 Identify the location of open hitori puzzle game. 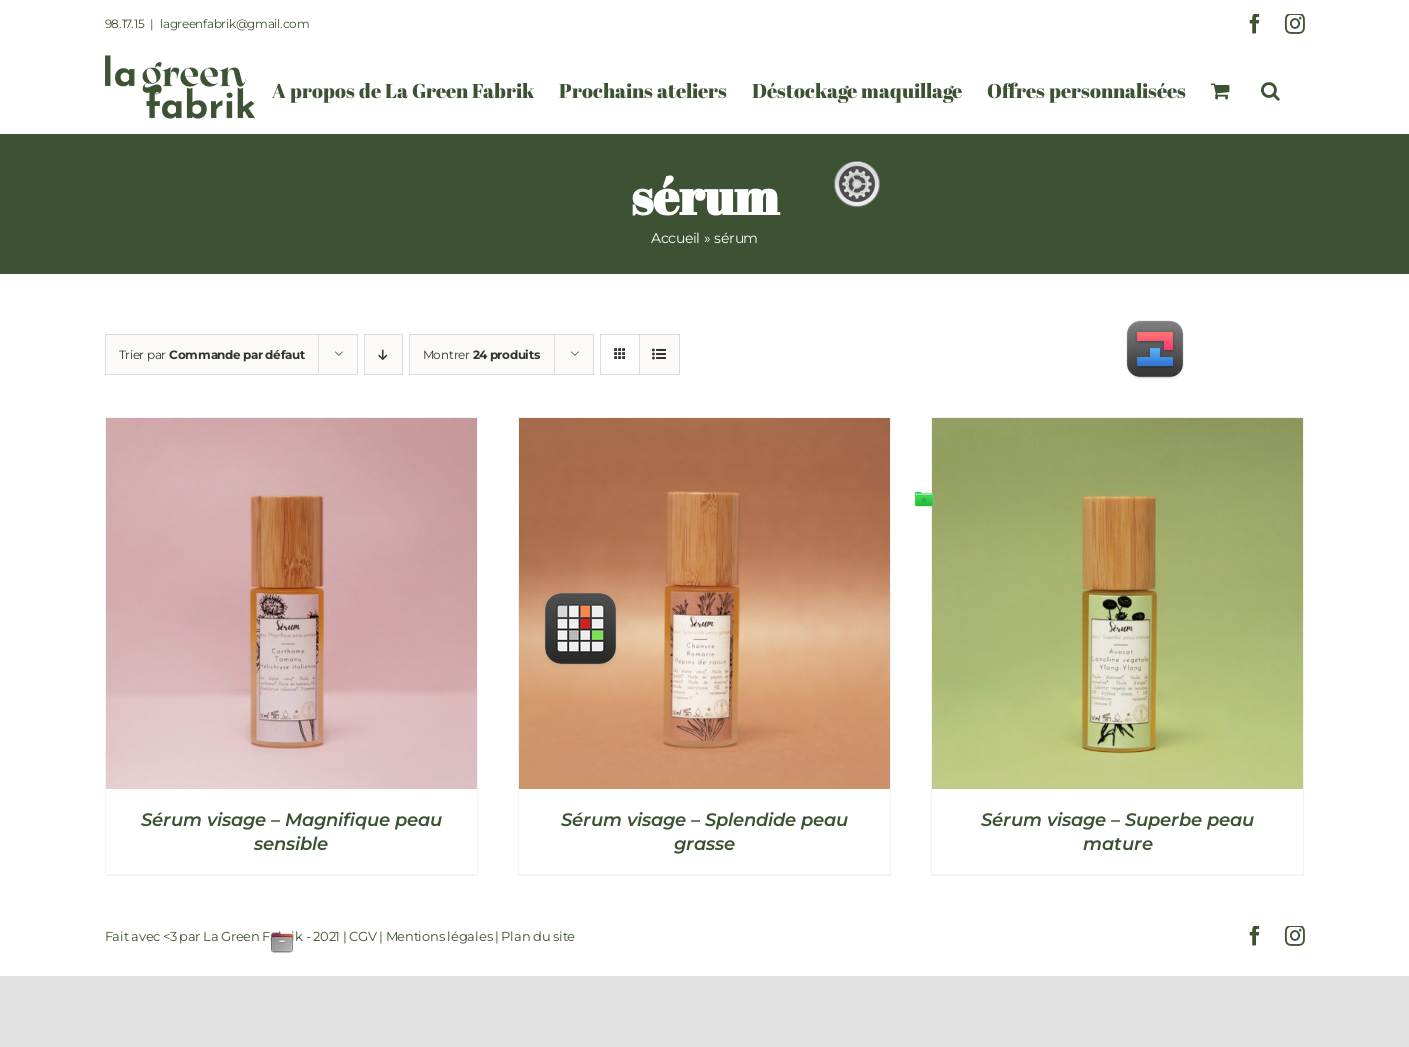
(580, 628).